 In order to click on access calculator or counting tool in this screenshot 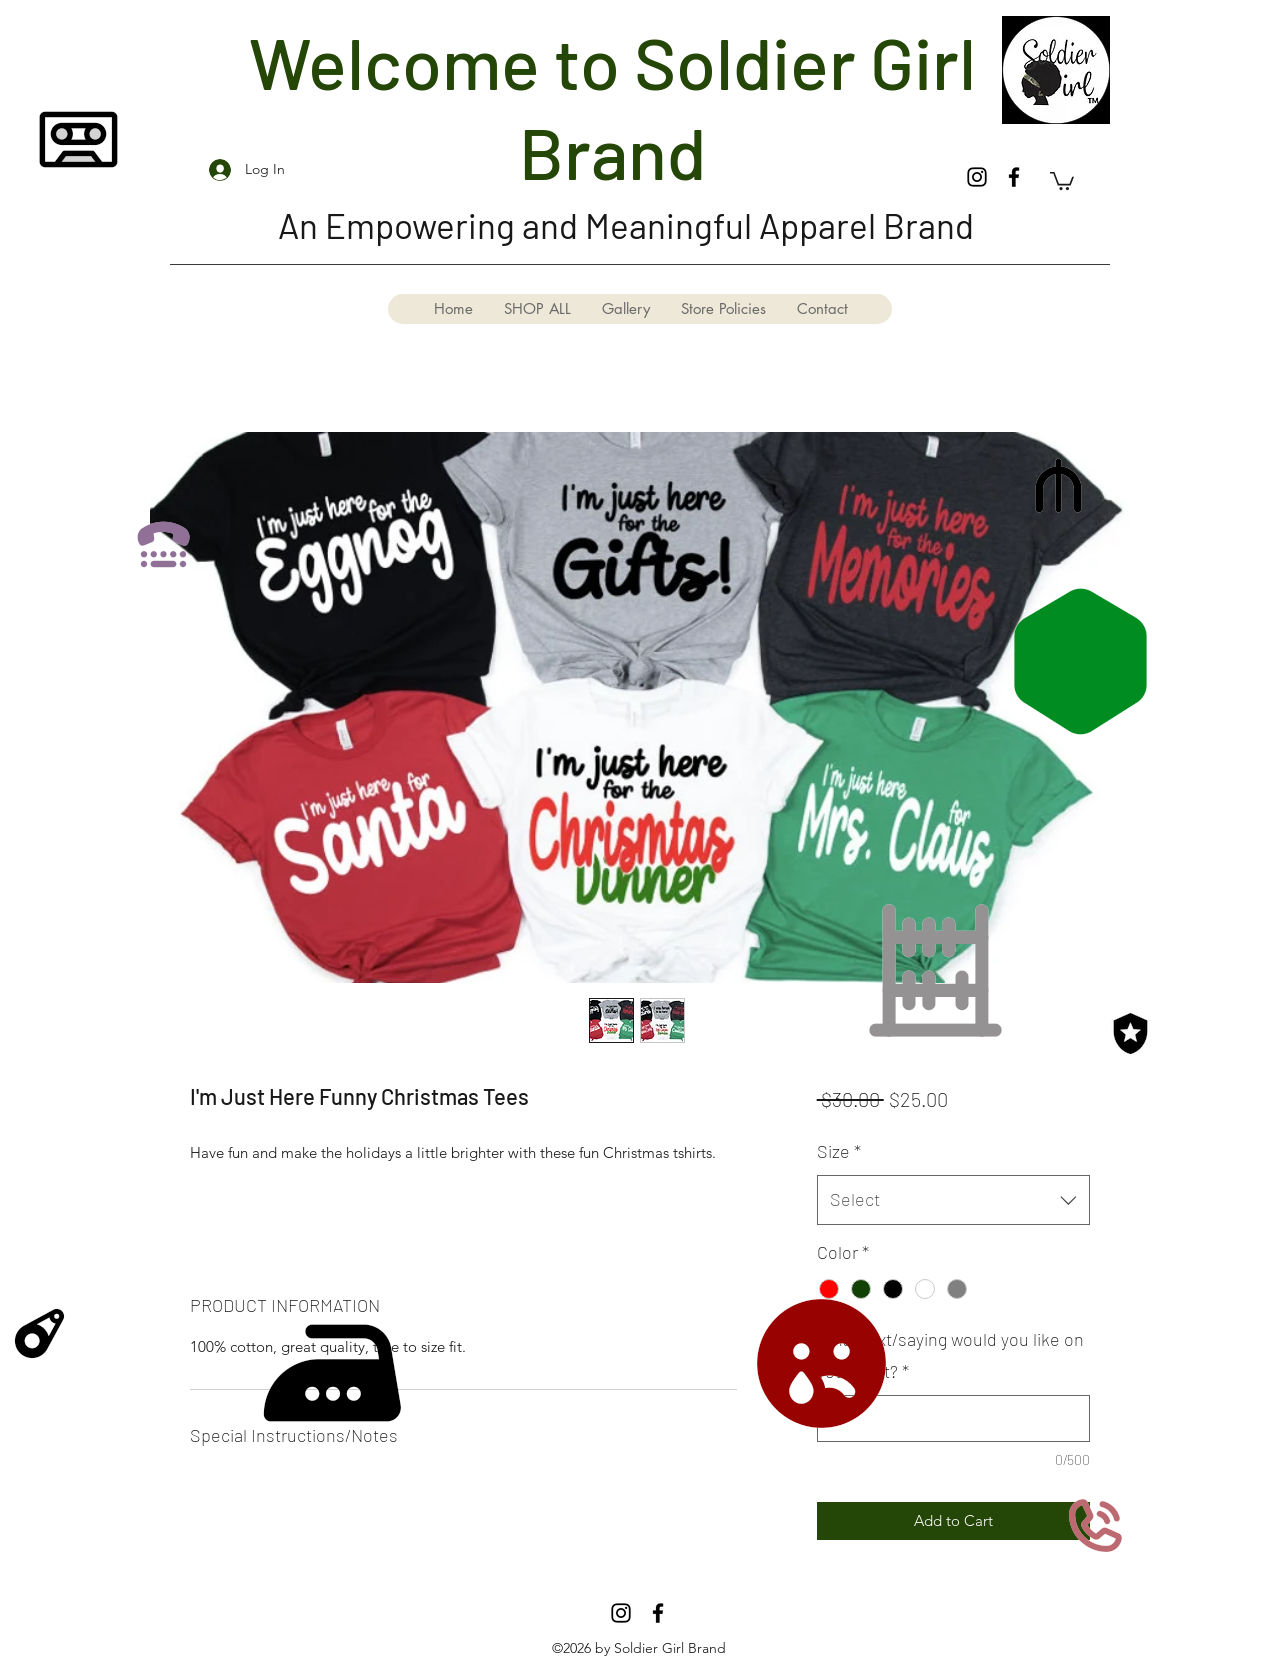, I will do `click(935, 970)`.